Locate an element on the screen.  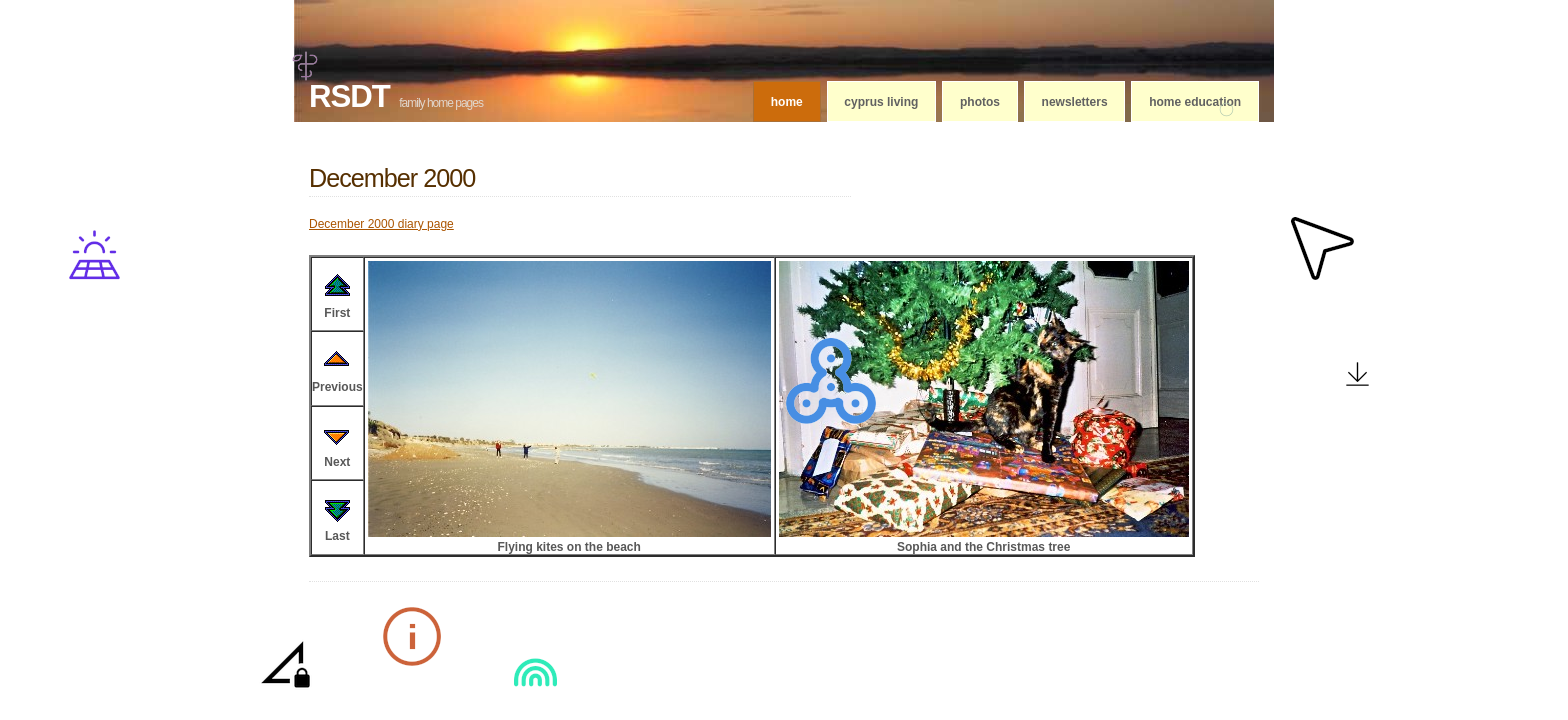
indicates loading or processing in progress is located at coordinates (831, 387).